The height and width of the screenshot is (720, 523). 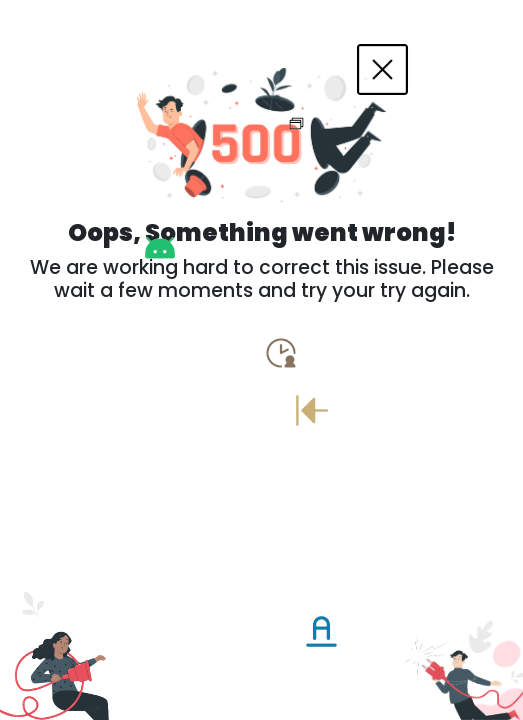 What do you see at coordinates (281, 353) in the screenshot?
I see `view user activity history` at bounding box center [281, 353].